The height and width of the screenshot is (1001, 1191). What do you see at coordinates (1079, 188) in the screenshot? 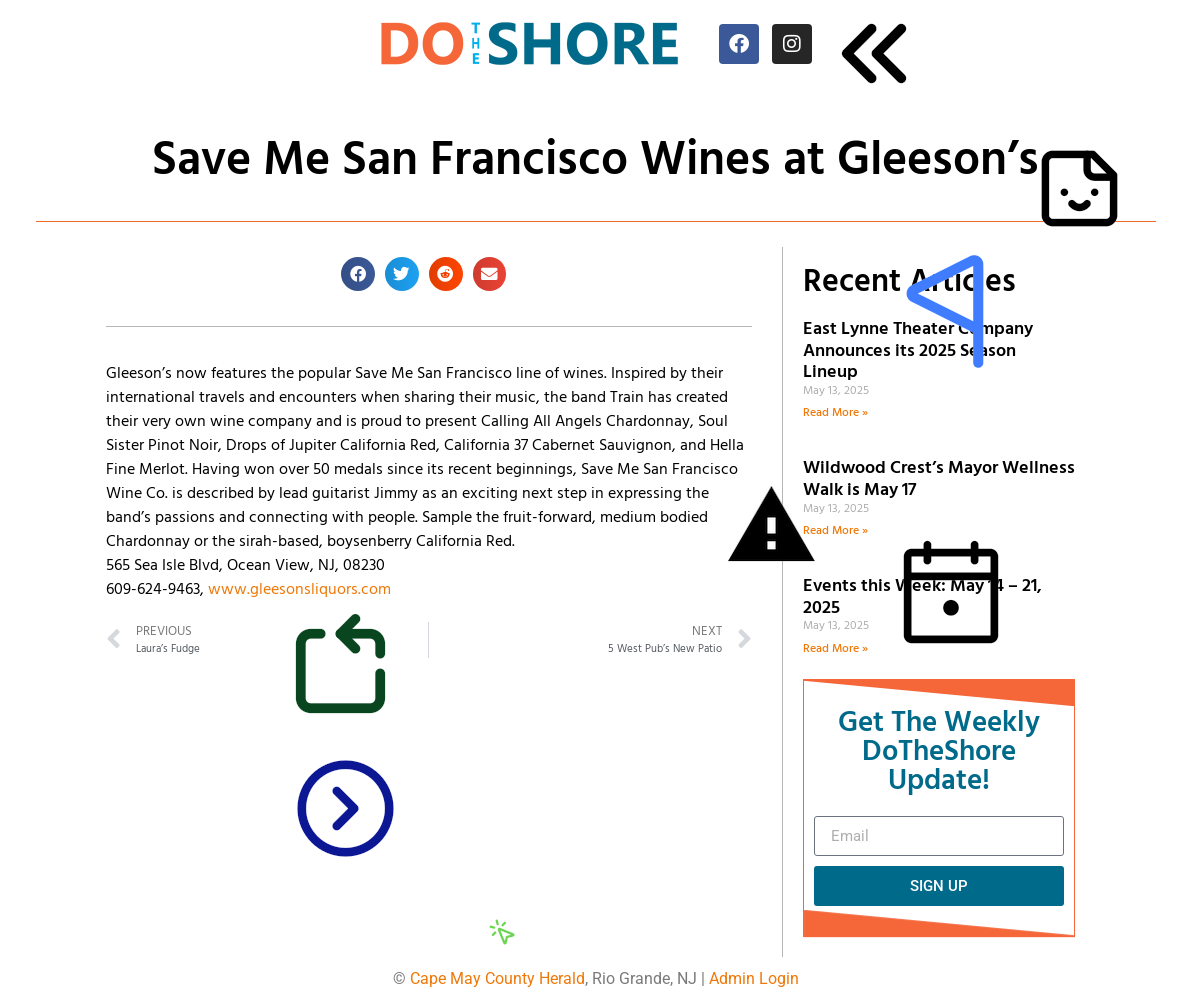
I see `add a sticker to your message` at bounding box center [1079, 188].